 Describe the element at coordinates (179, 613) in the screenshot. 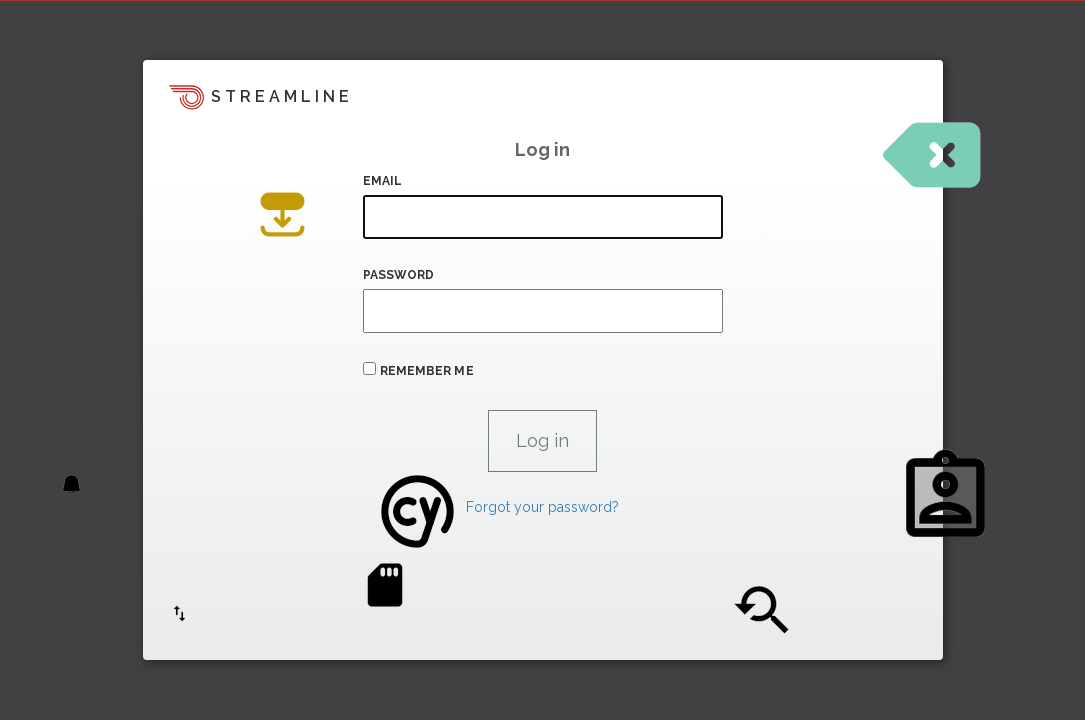

I see `swap or reverse the order of items` at that location.